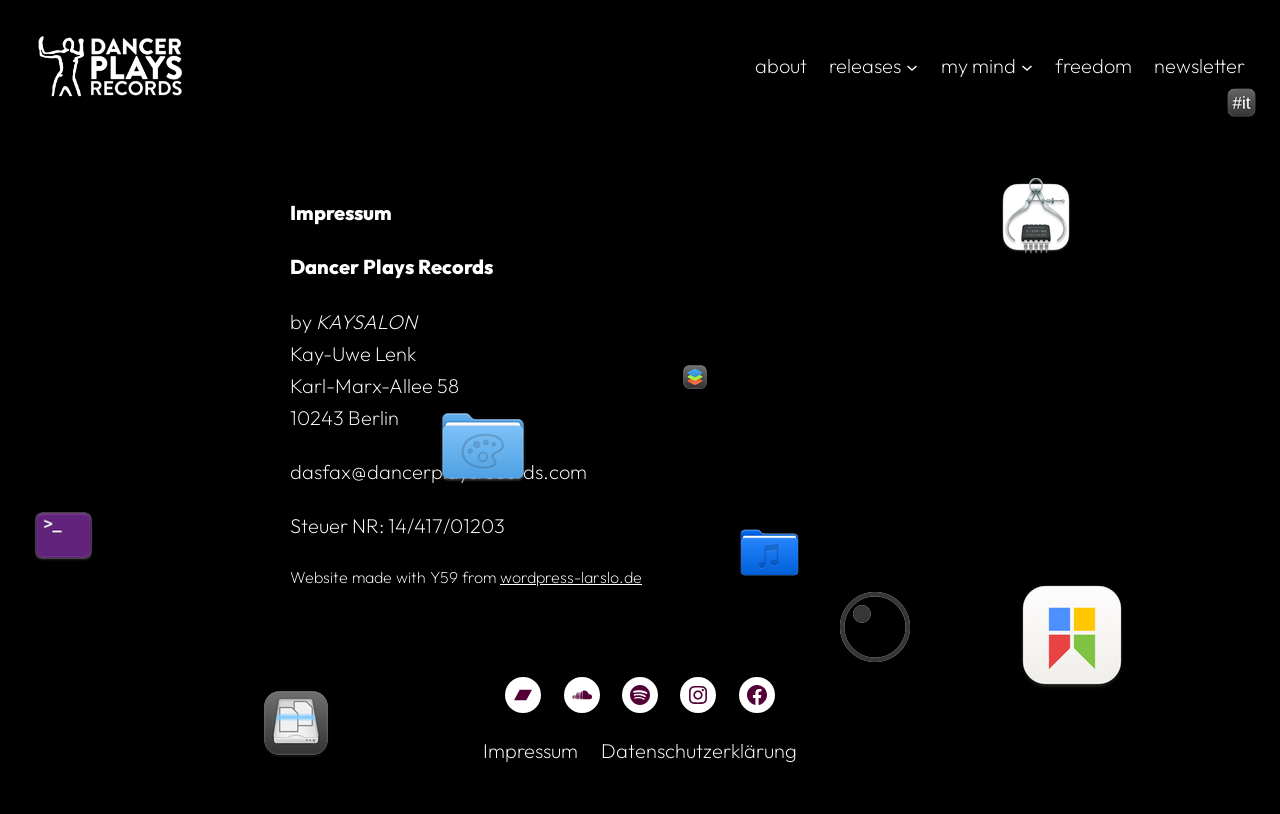 This screenshot has width=1280, height=814. I want to click on open folder containing 2D artwork files, so click(483, 446).